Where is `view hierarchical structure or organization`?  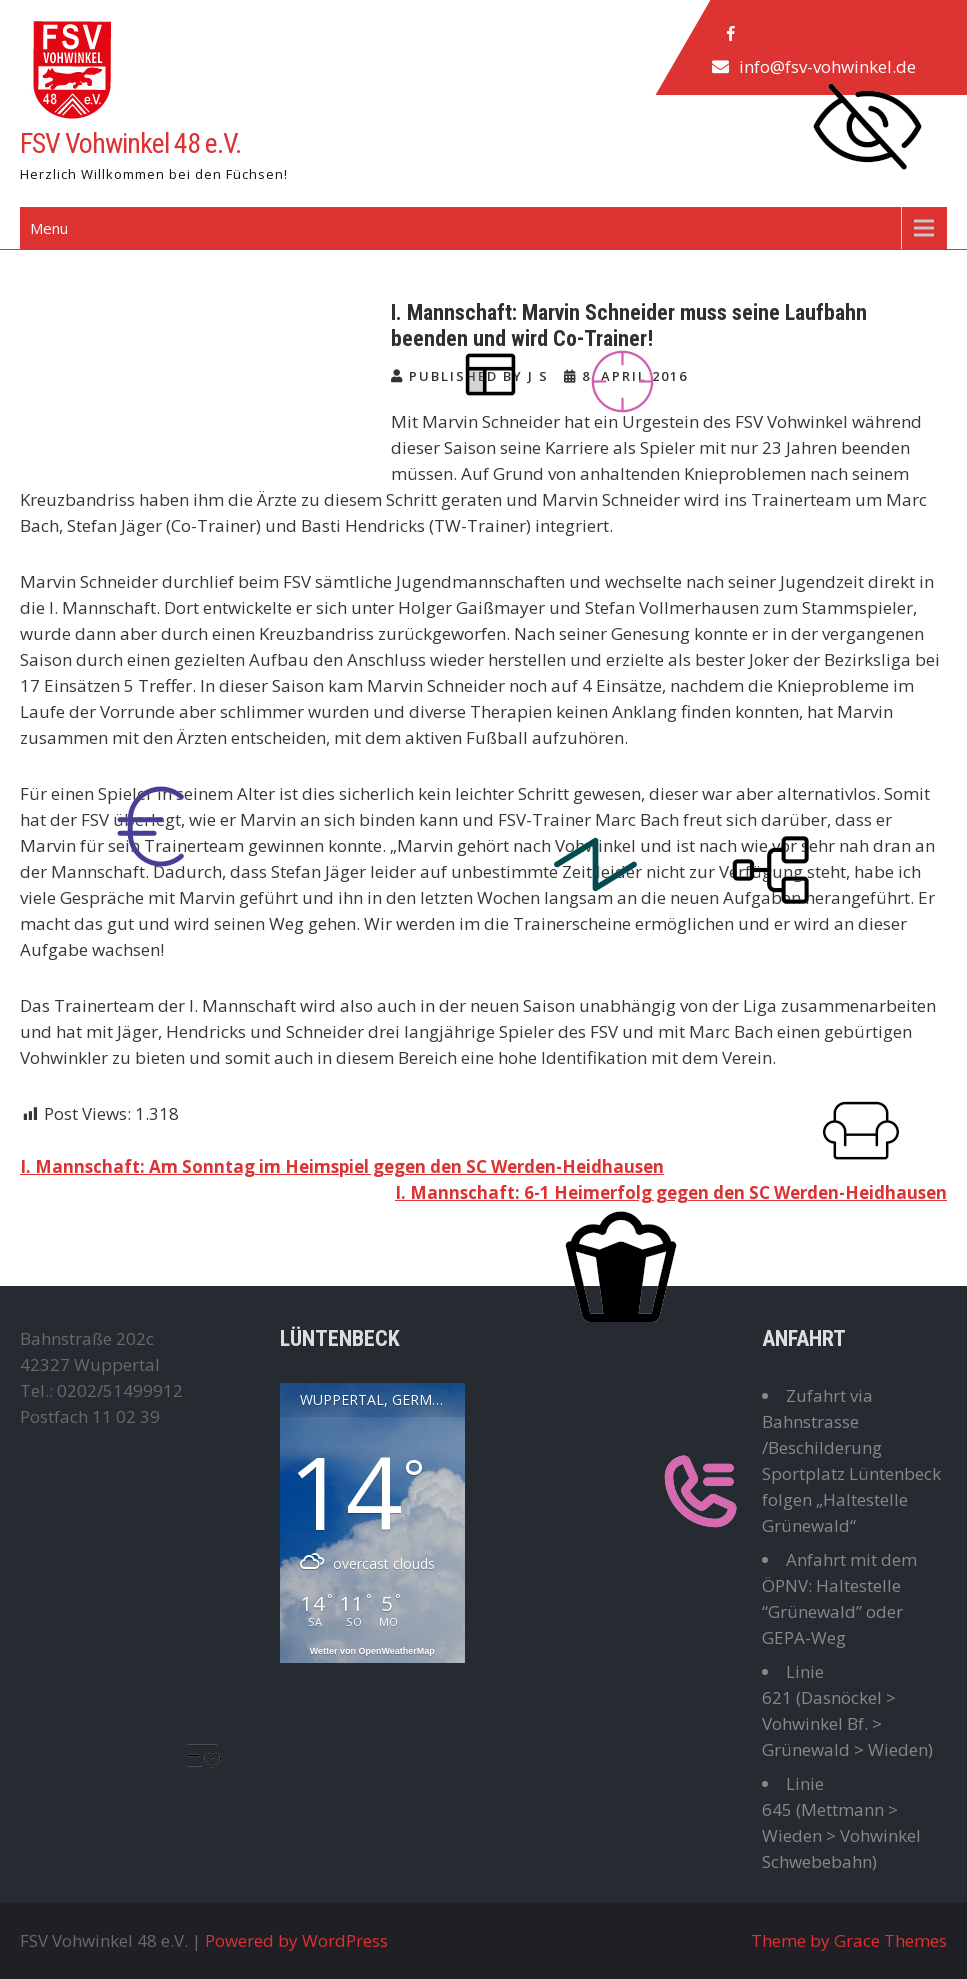 view hierarchical structure or organization is located at coordinates (775, 870).